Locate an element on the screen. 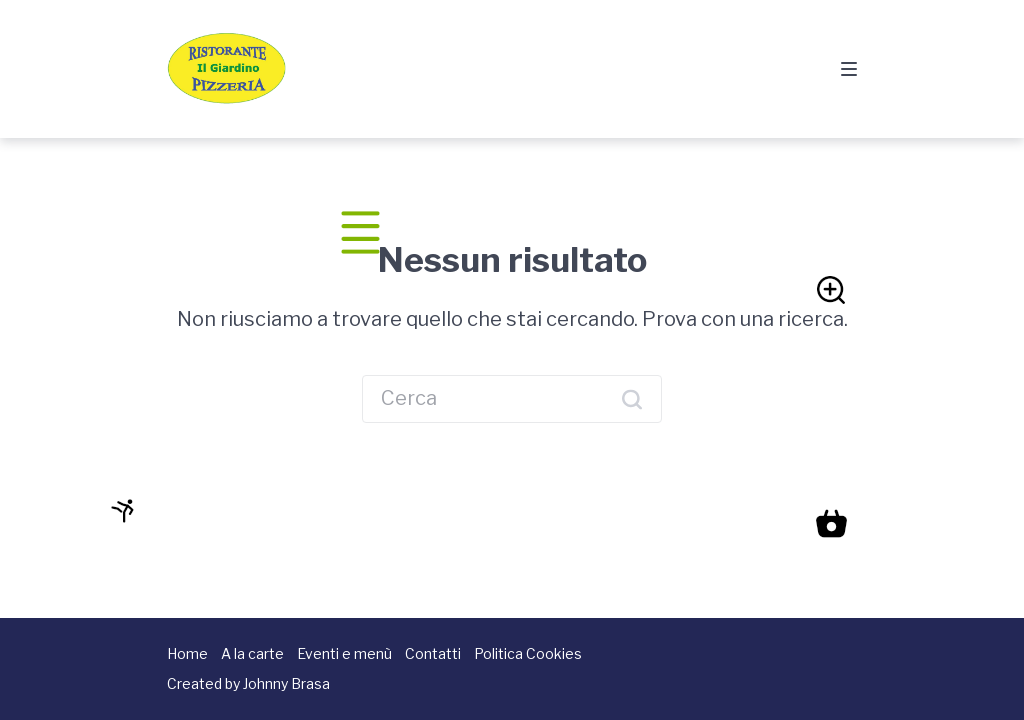 Image resolution: width=1024 pixels, height=720 pixels. view shopping basket is located at coordinates (831, 523).